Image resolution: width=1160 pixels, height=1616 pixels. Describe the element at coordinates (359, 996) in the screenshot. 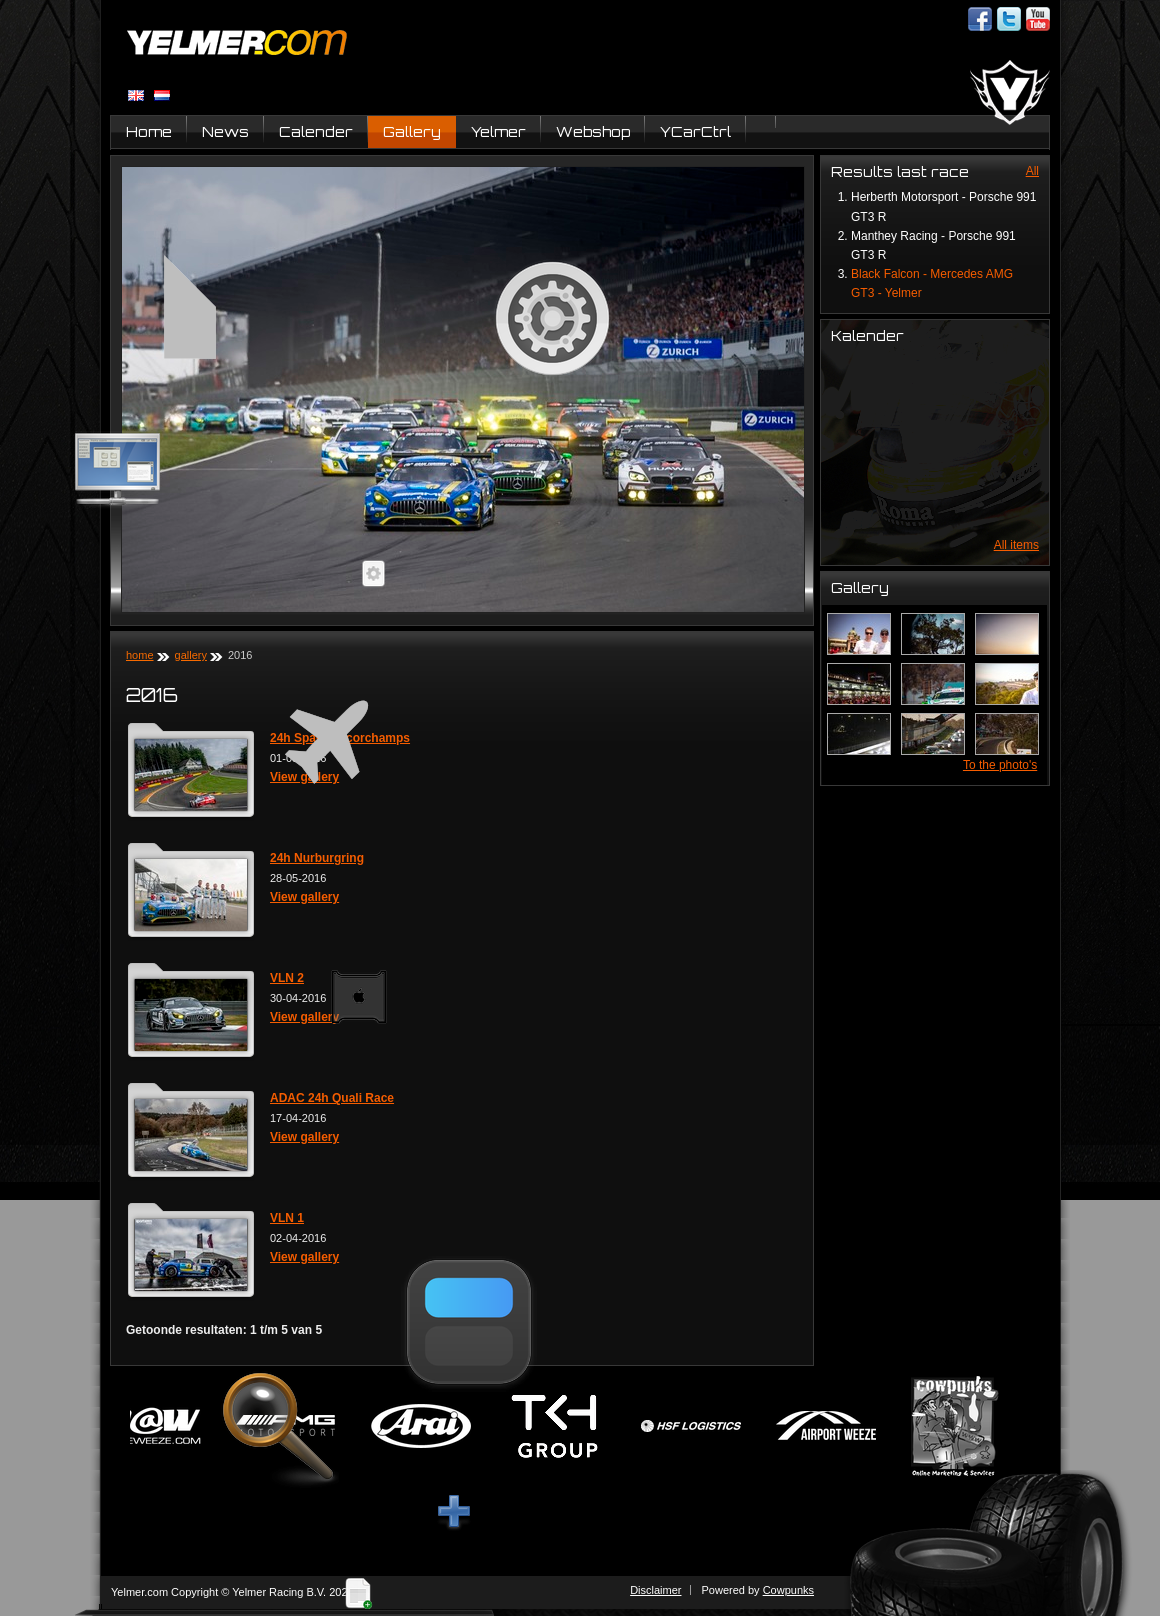

I see `navigate to mac pro in finder sidebar` at that location.